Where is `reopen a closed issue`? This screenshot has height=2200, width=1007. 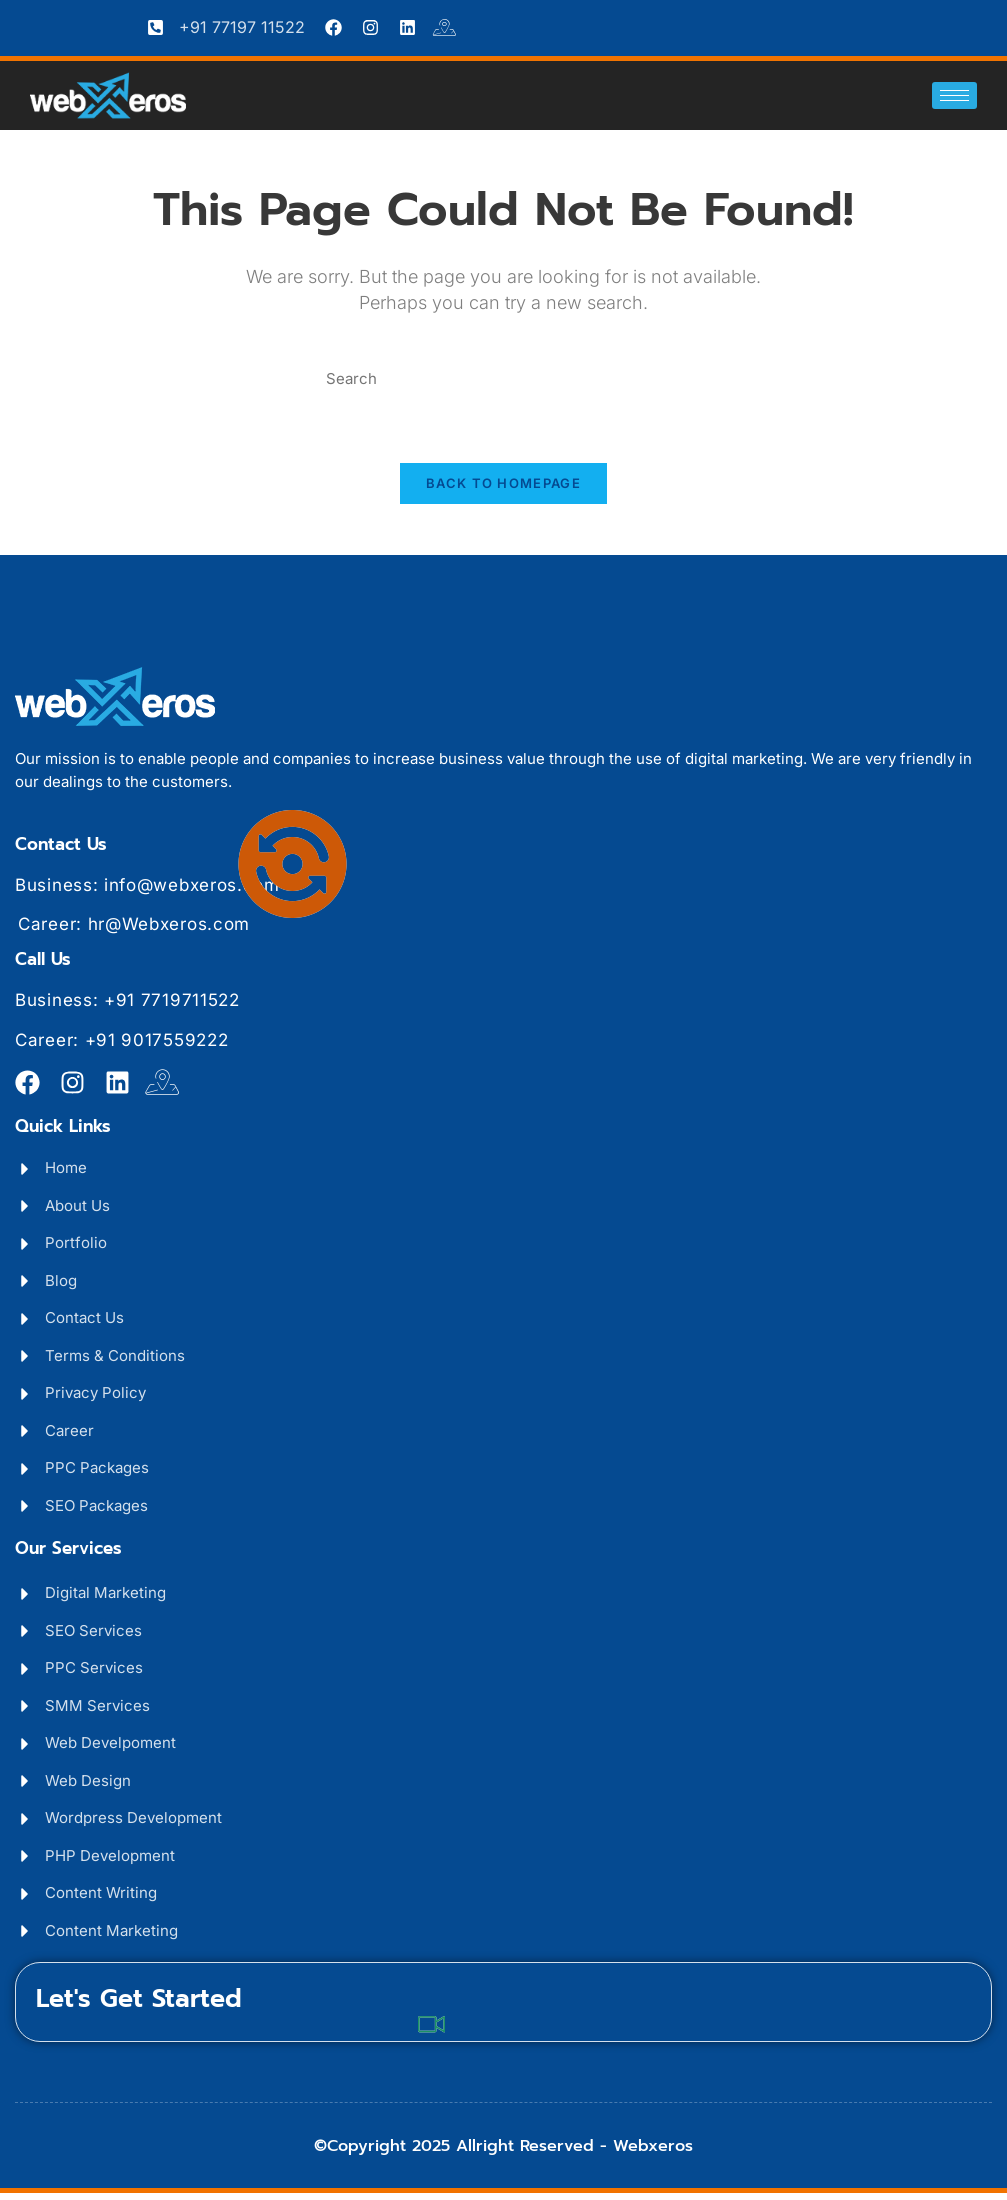 reopen a closed issue is located at coordinates (292, 864).